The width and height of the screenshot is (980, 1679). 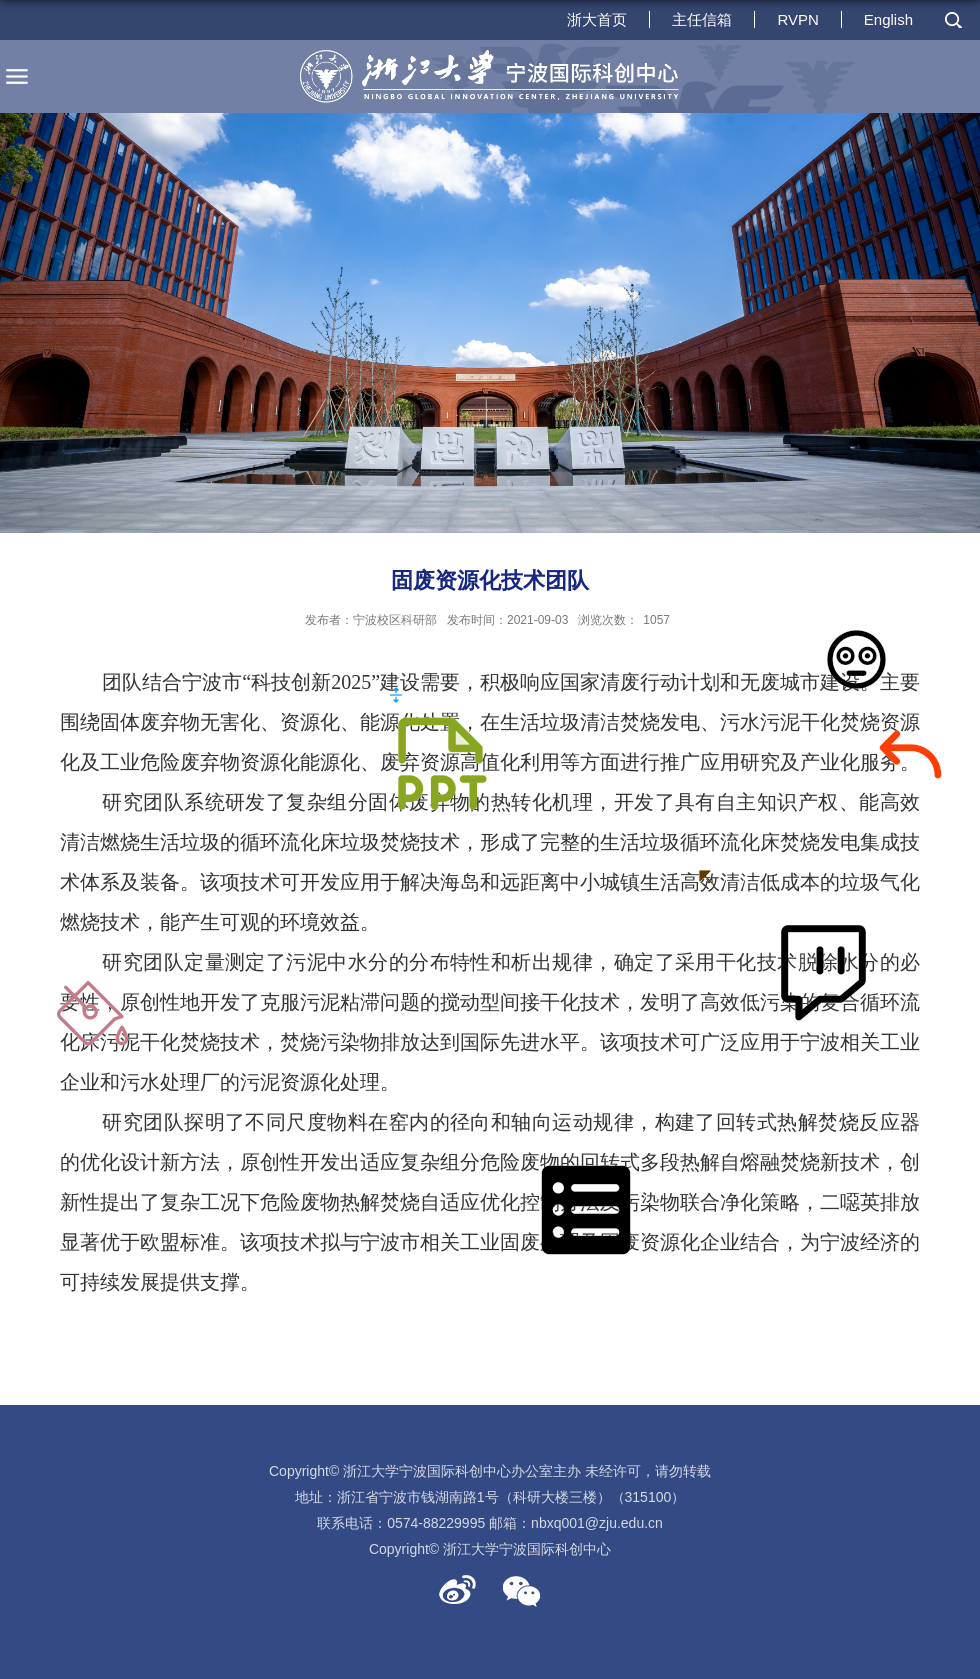 What do you see at coordinates (823, 967) in the screenshot?
I see `open Twitch app` at bounding box center [823, 967].